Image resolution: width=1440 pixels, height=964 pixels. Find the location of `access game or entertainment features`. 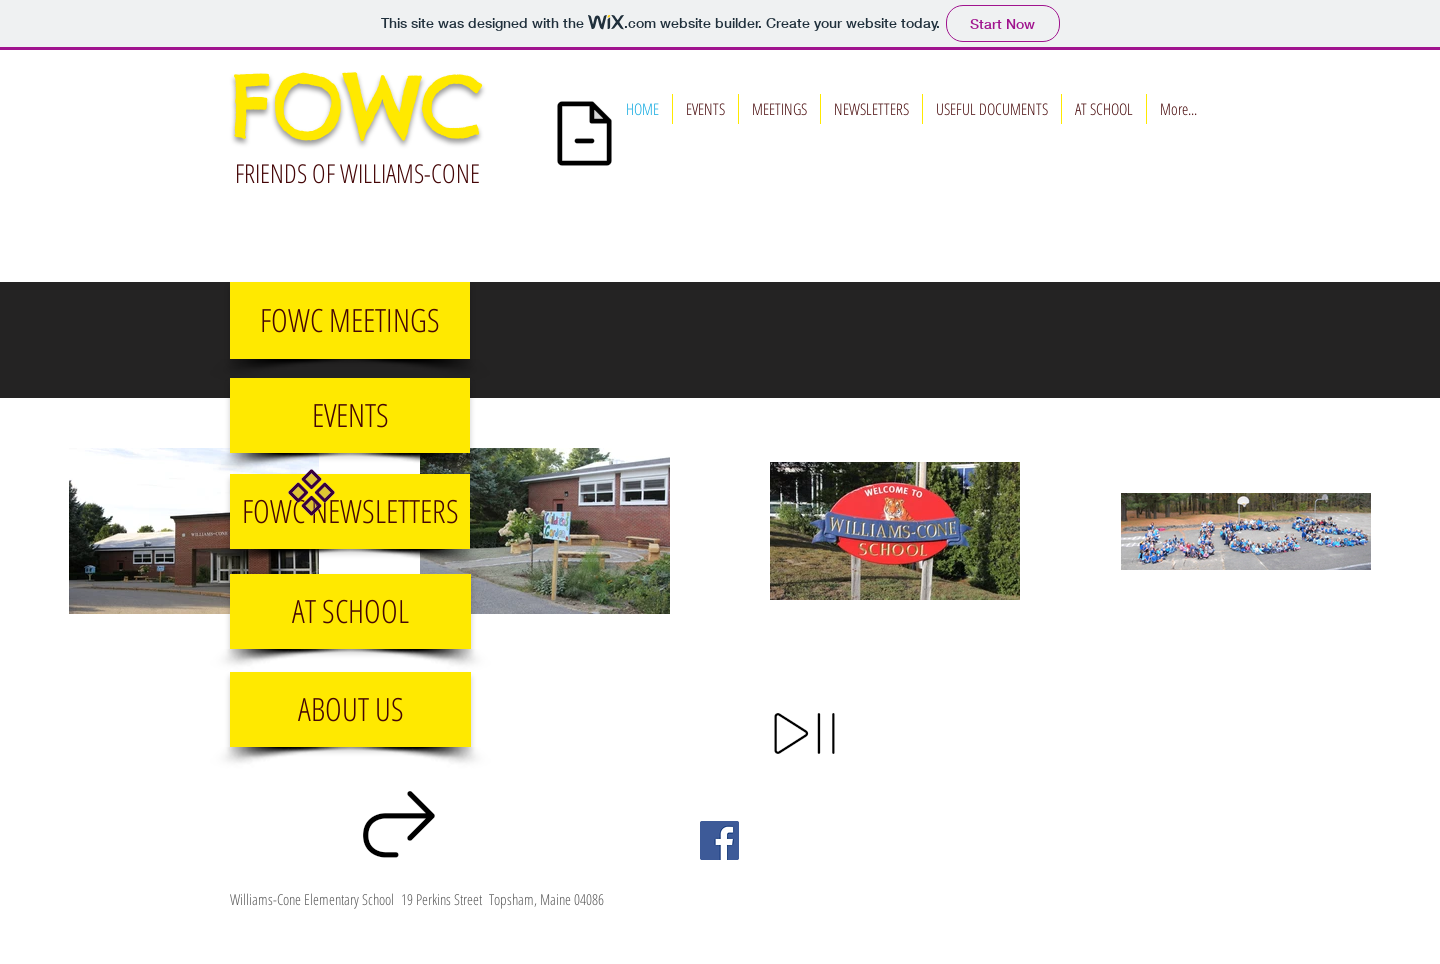

access game or entertainment features is located at coordinates (311, 492).